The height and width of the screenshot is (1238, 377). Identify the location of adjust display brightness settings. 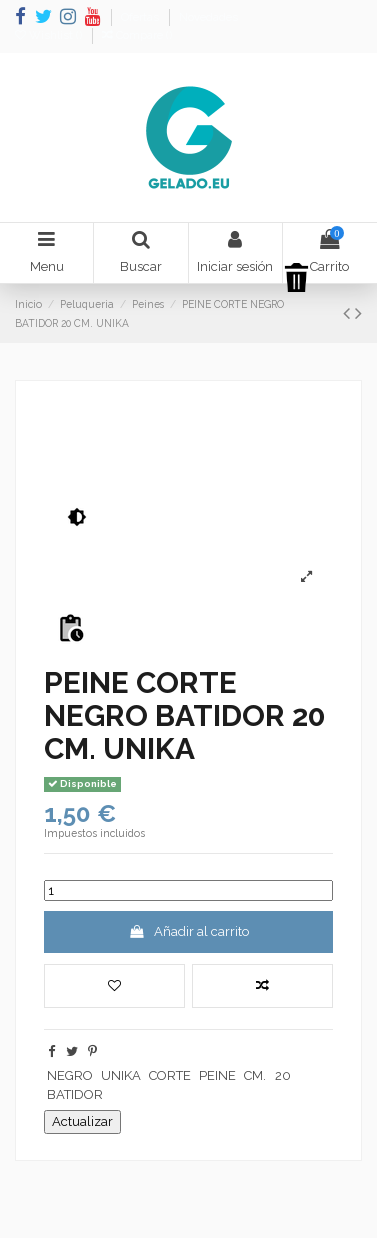
(77, 517).